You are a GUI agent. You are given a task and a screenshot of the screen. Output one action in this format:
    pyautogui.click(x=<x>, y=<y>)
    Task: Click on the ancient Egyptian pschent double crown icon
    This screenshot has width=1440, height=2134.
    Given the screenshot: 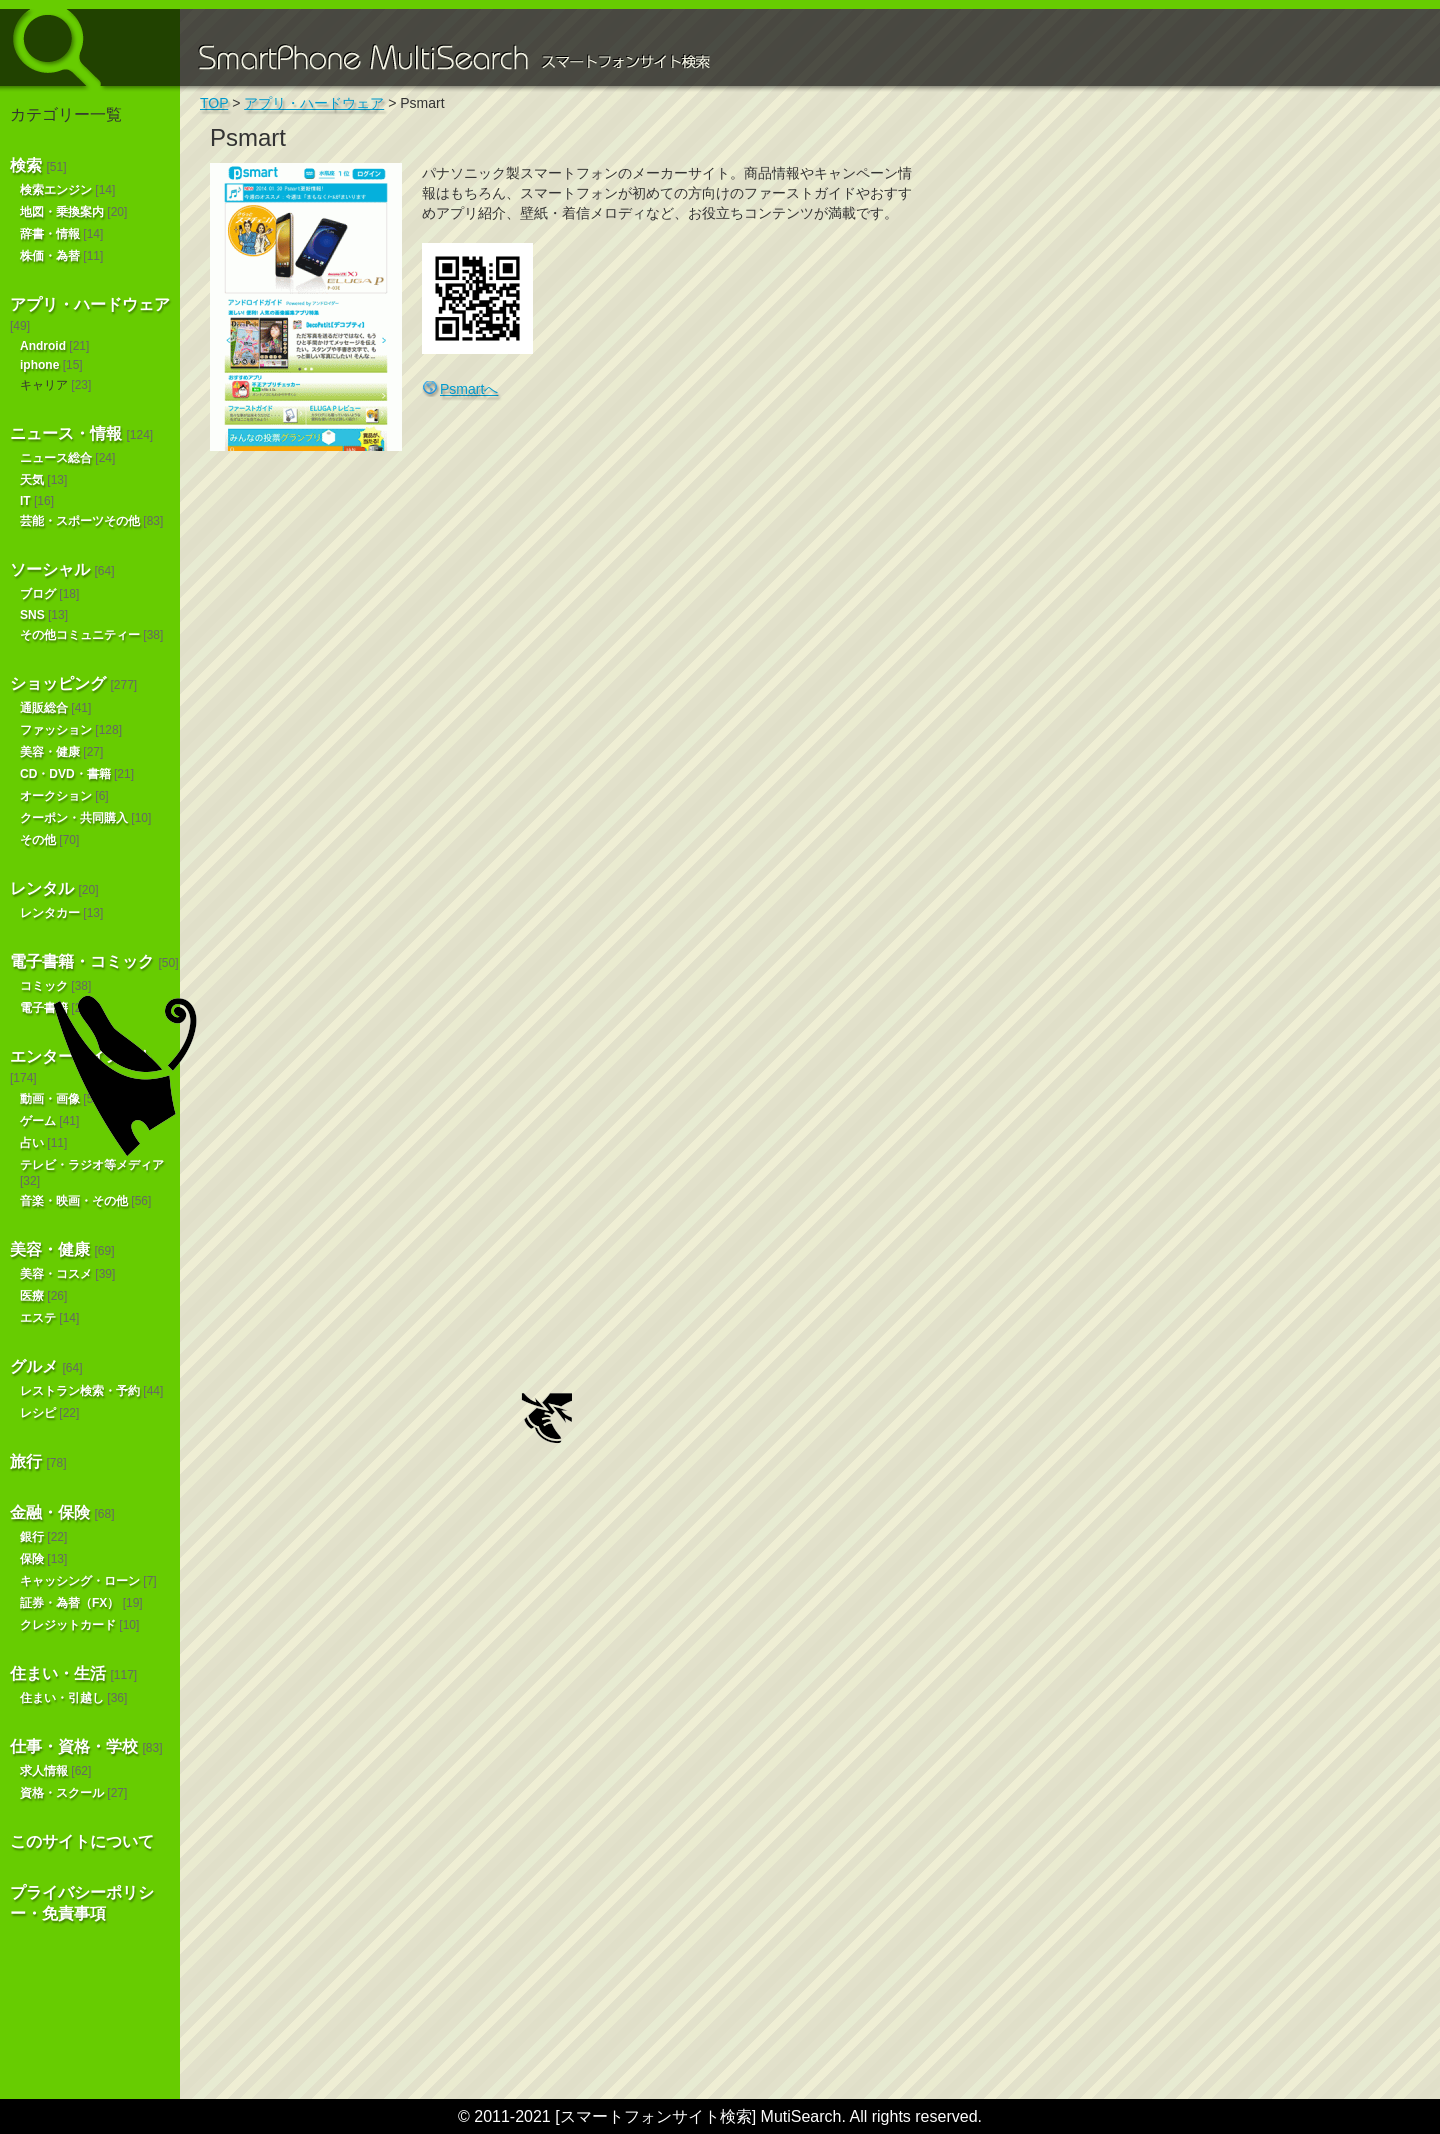 What is the action you would take?
    pyautogui.click(x=125, y=1076)
    